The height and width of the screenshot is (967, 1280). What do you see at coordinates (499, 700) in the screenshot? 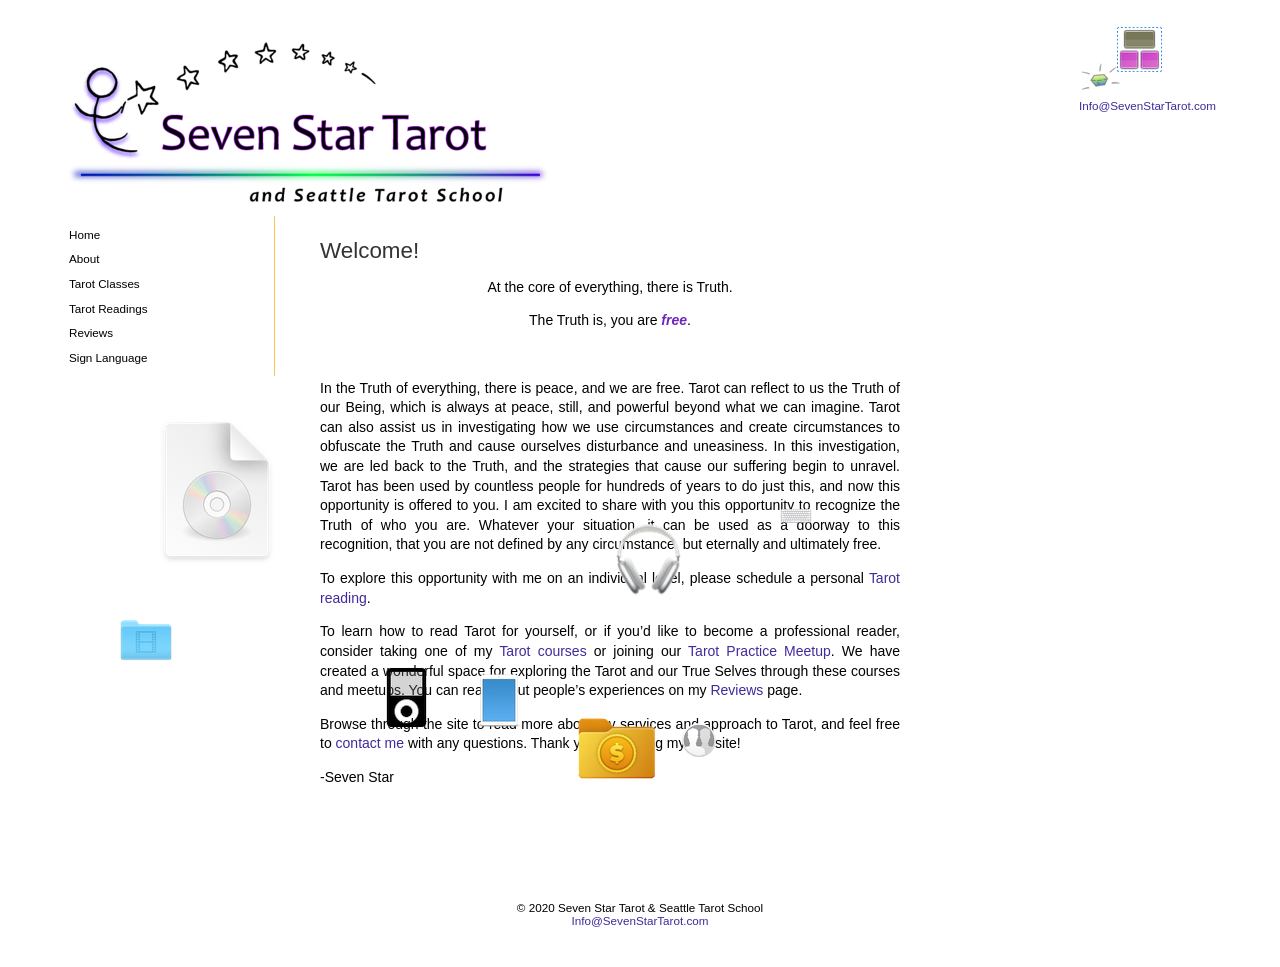
I see `connected ipad pro device` at bounding box center [499, 700].